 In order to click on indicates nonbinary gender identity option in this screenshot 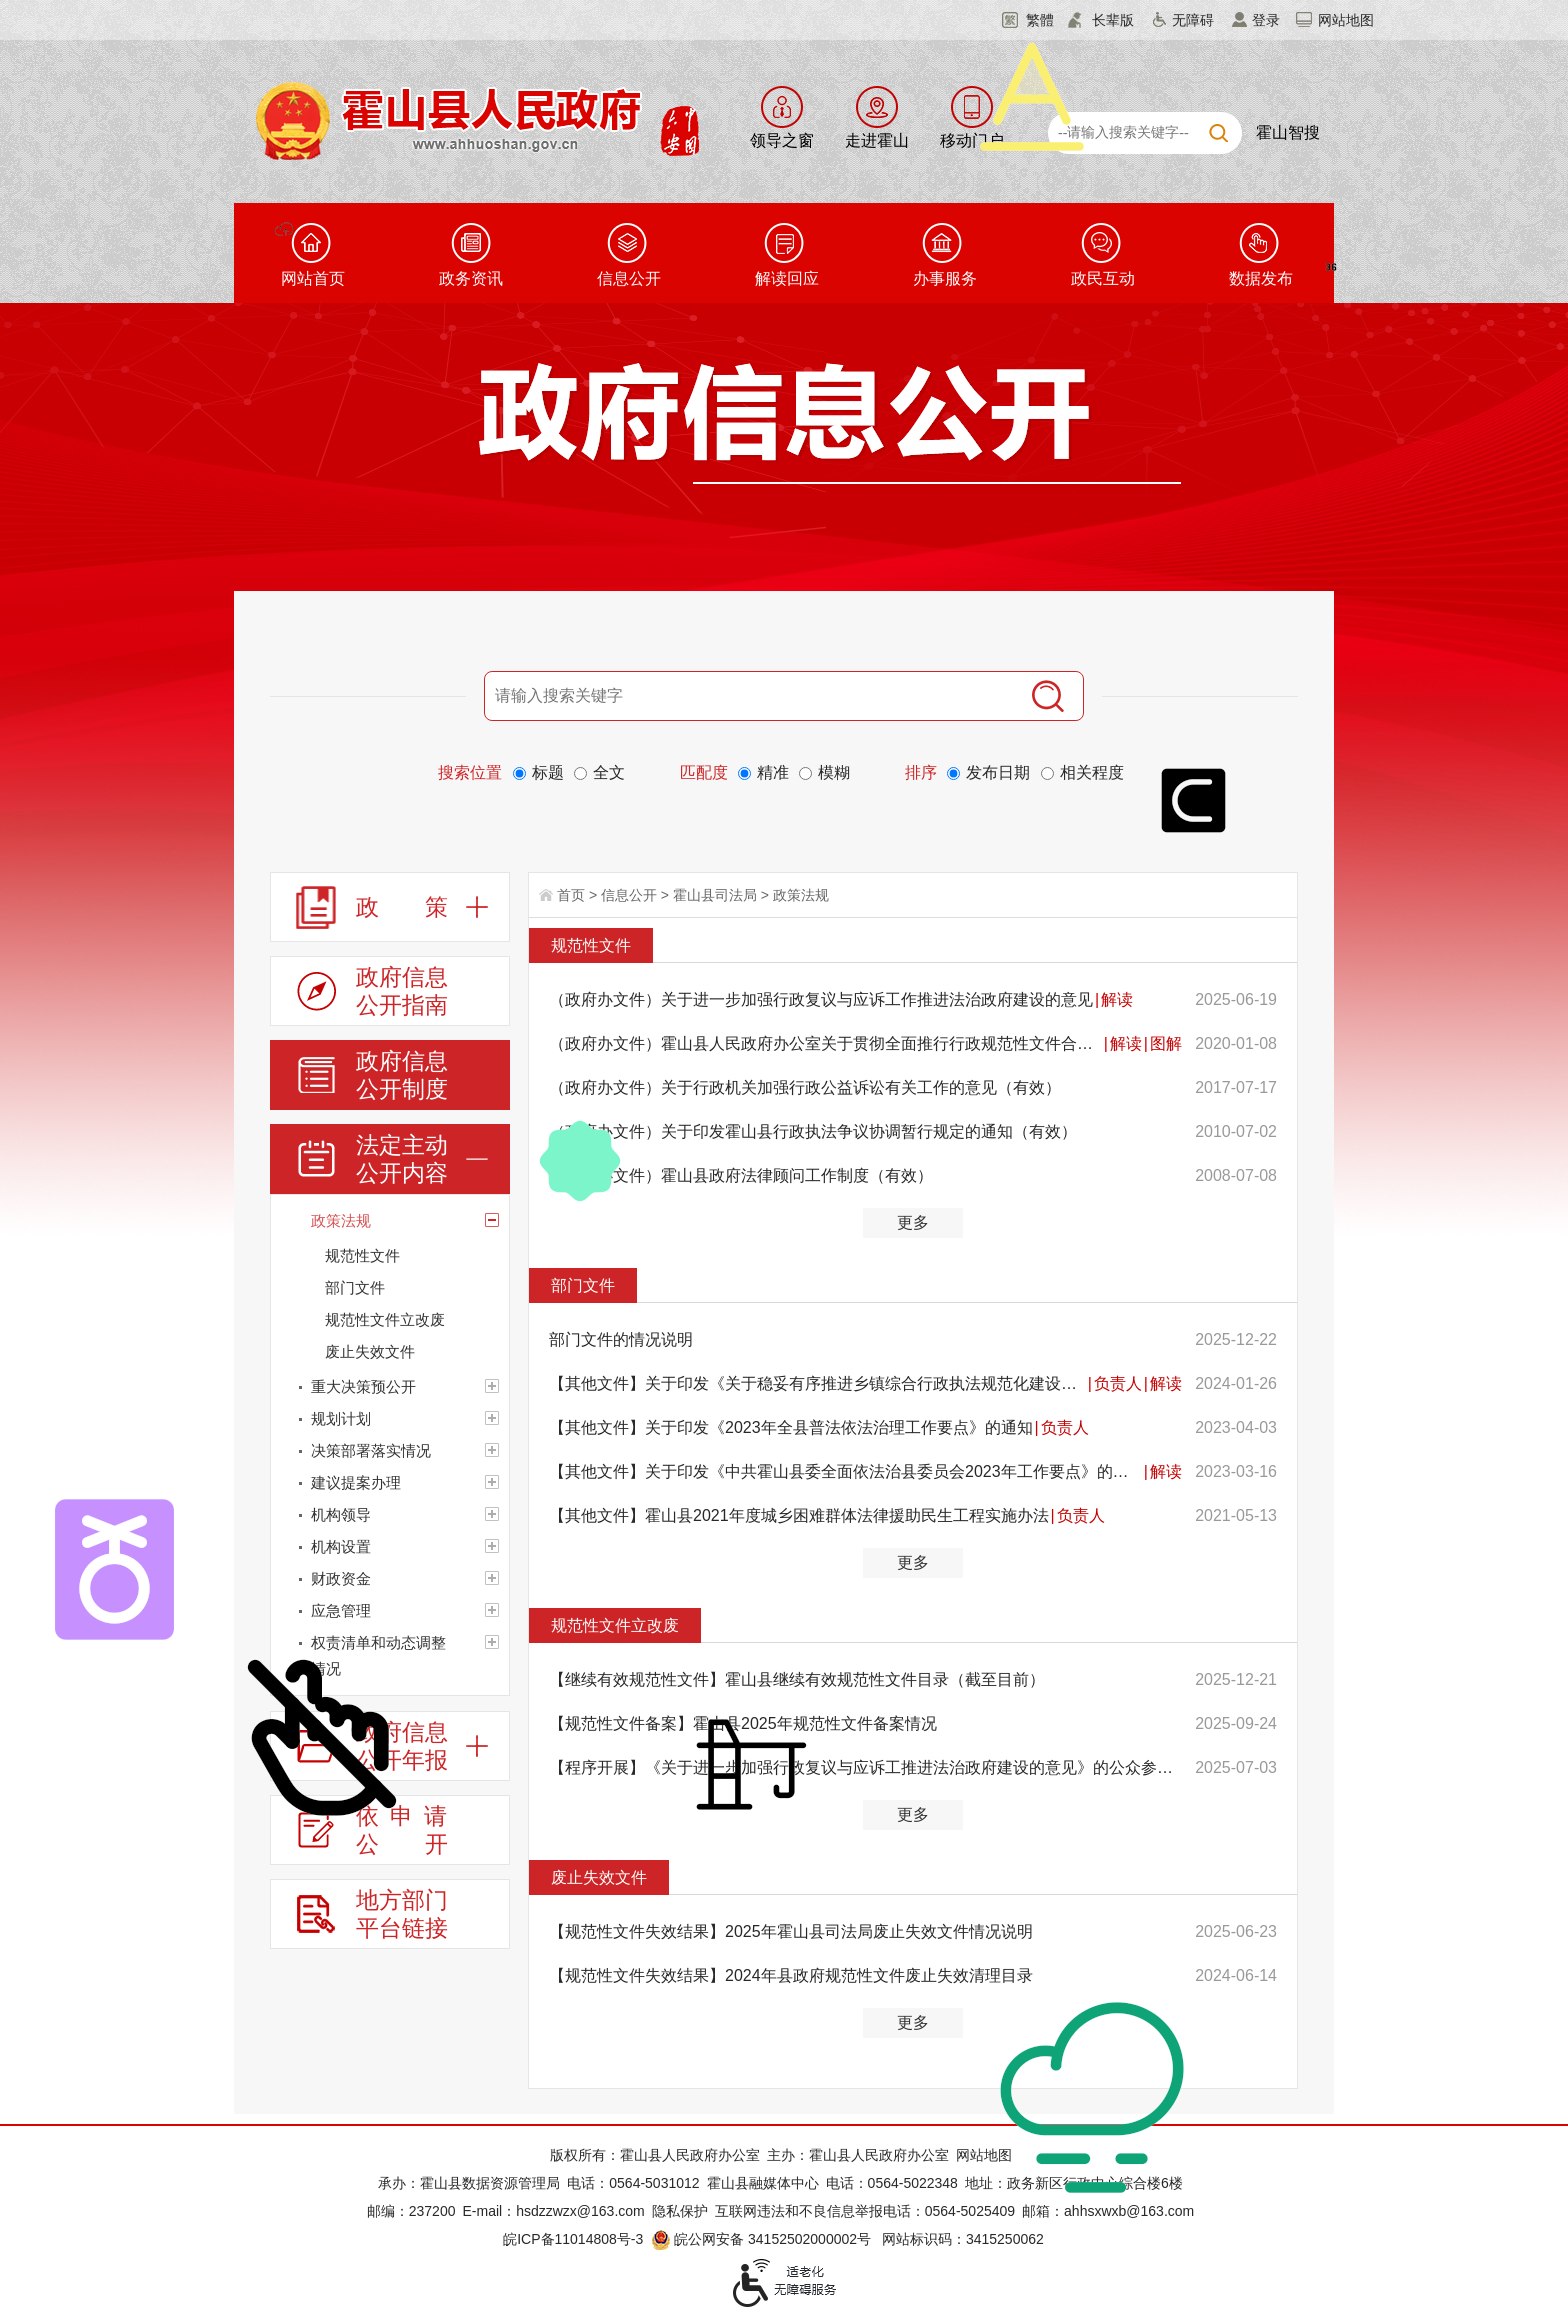, I will do `click(114, 1569)`.